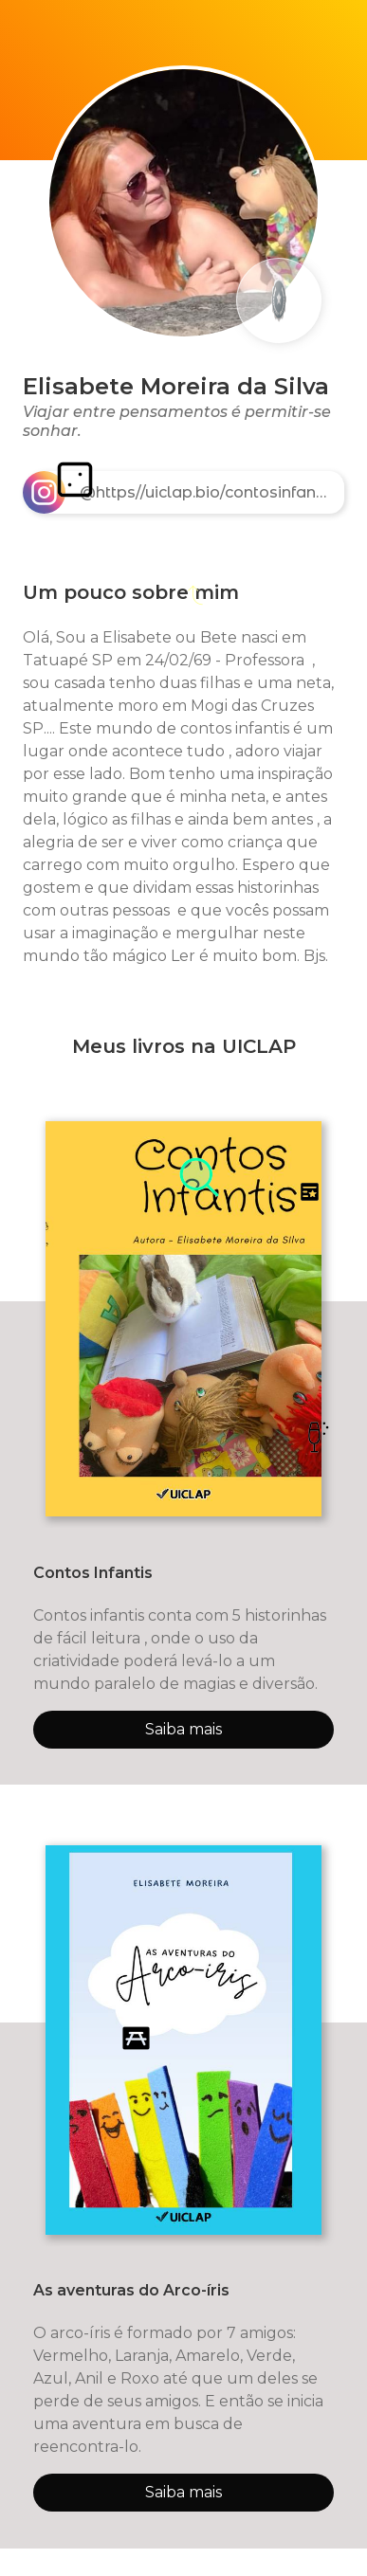  What do you see at coordinates (75, 480) in the screenshot?
I see `roll for a random result` at bounding box center [75, 480].